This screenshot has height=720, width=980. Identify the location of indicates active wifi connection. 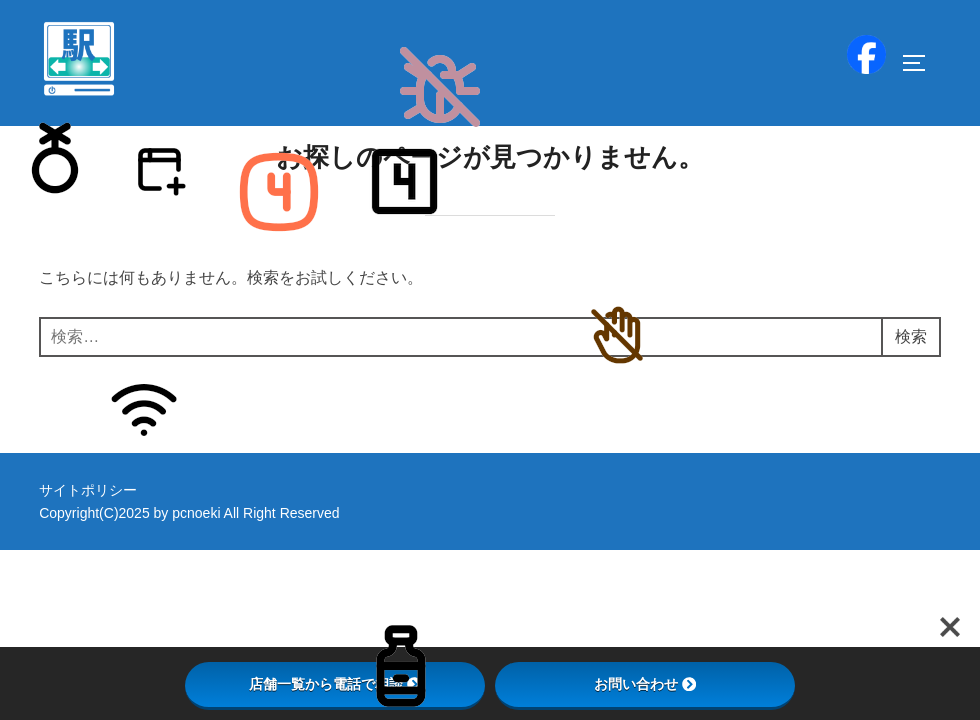
(144, 410).